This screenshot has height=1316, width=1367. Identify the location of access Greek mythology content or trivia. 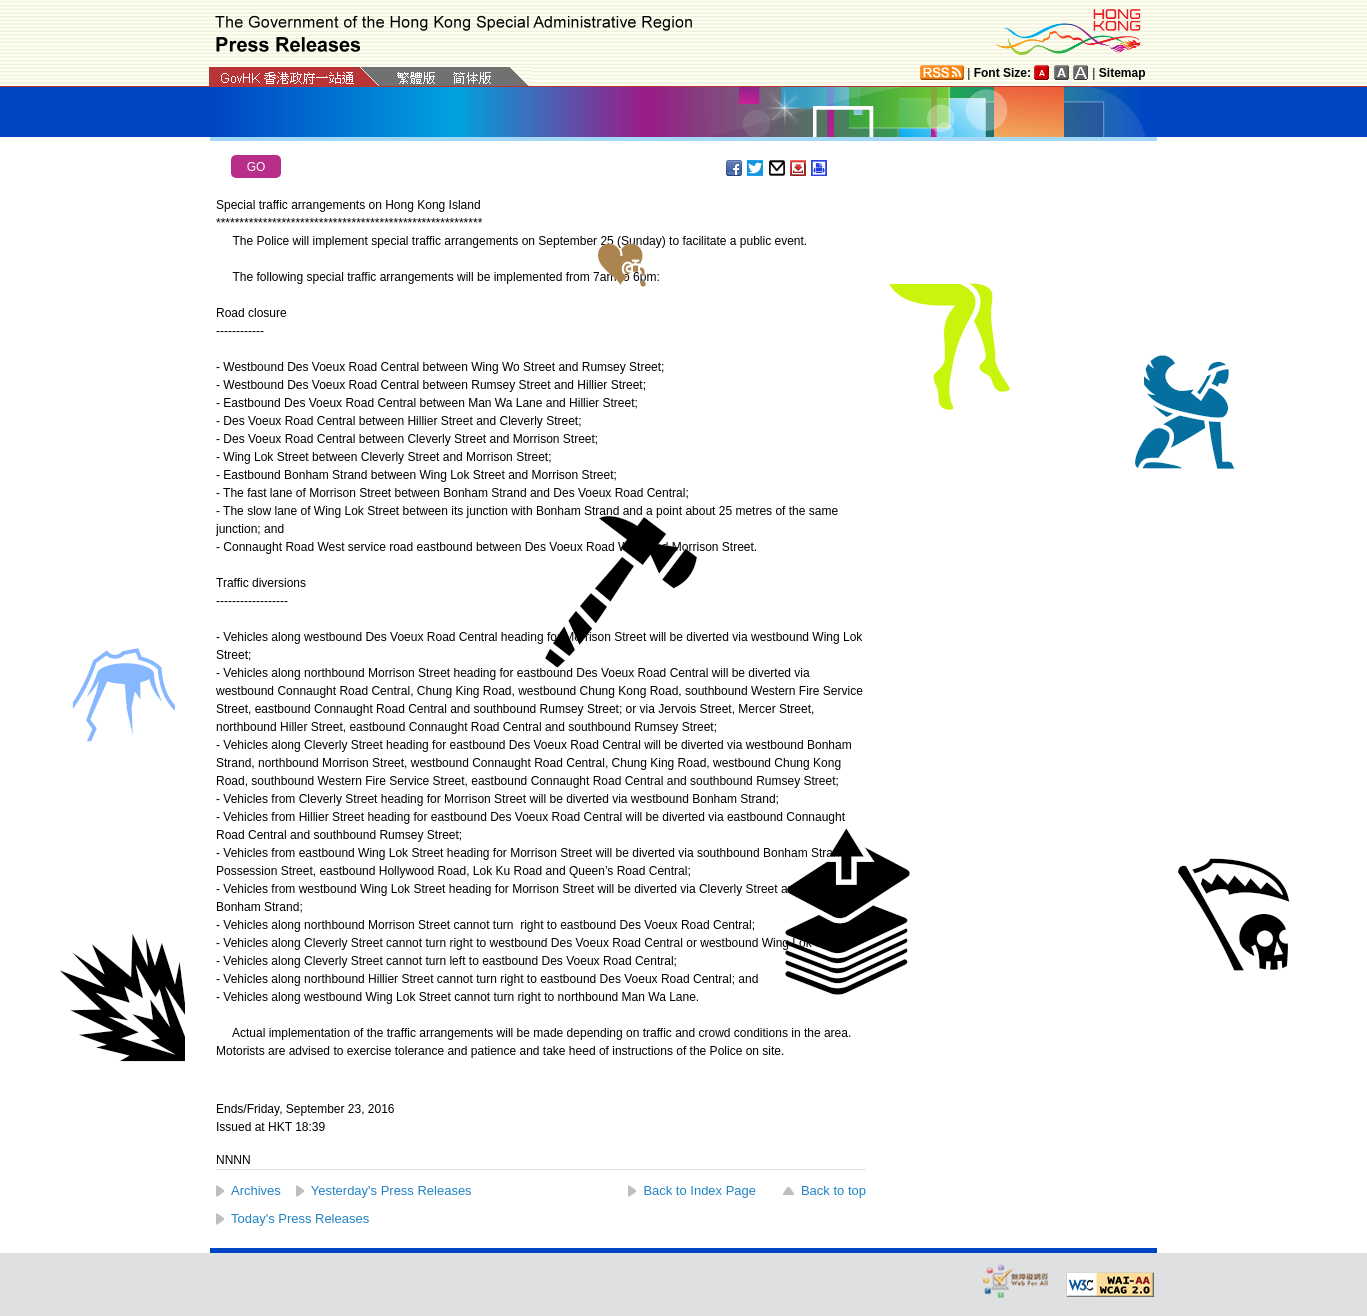
(1186, 412).